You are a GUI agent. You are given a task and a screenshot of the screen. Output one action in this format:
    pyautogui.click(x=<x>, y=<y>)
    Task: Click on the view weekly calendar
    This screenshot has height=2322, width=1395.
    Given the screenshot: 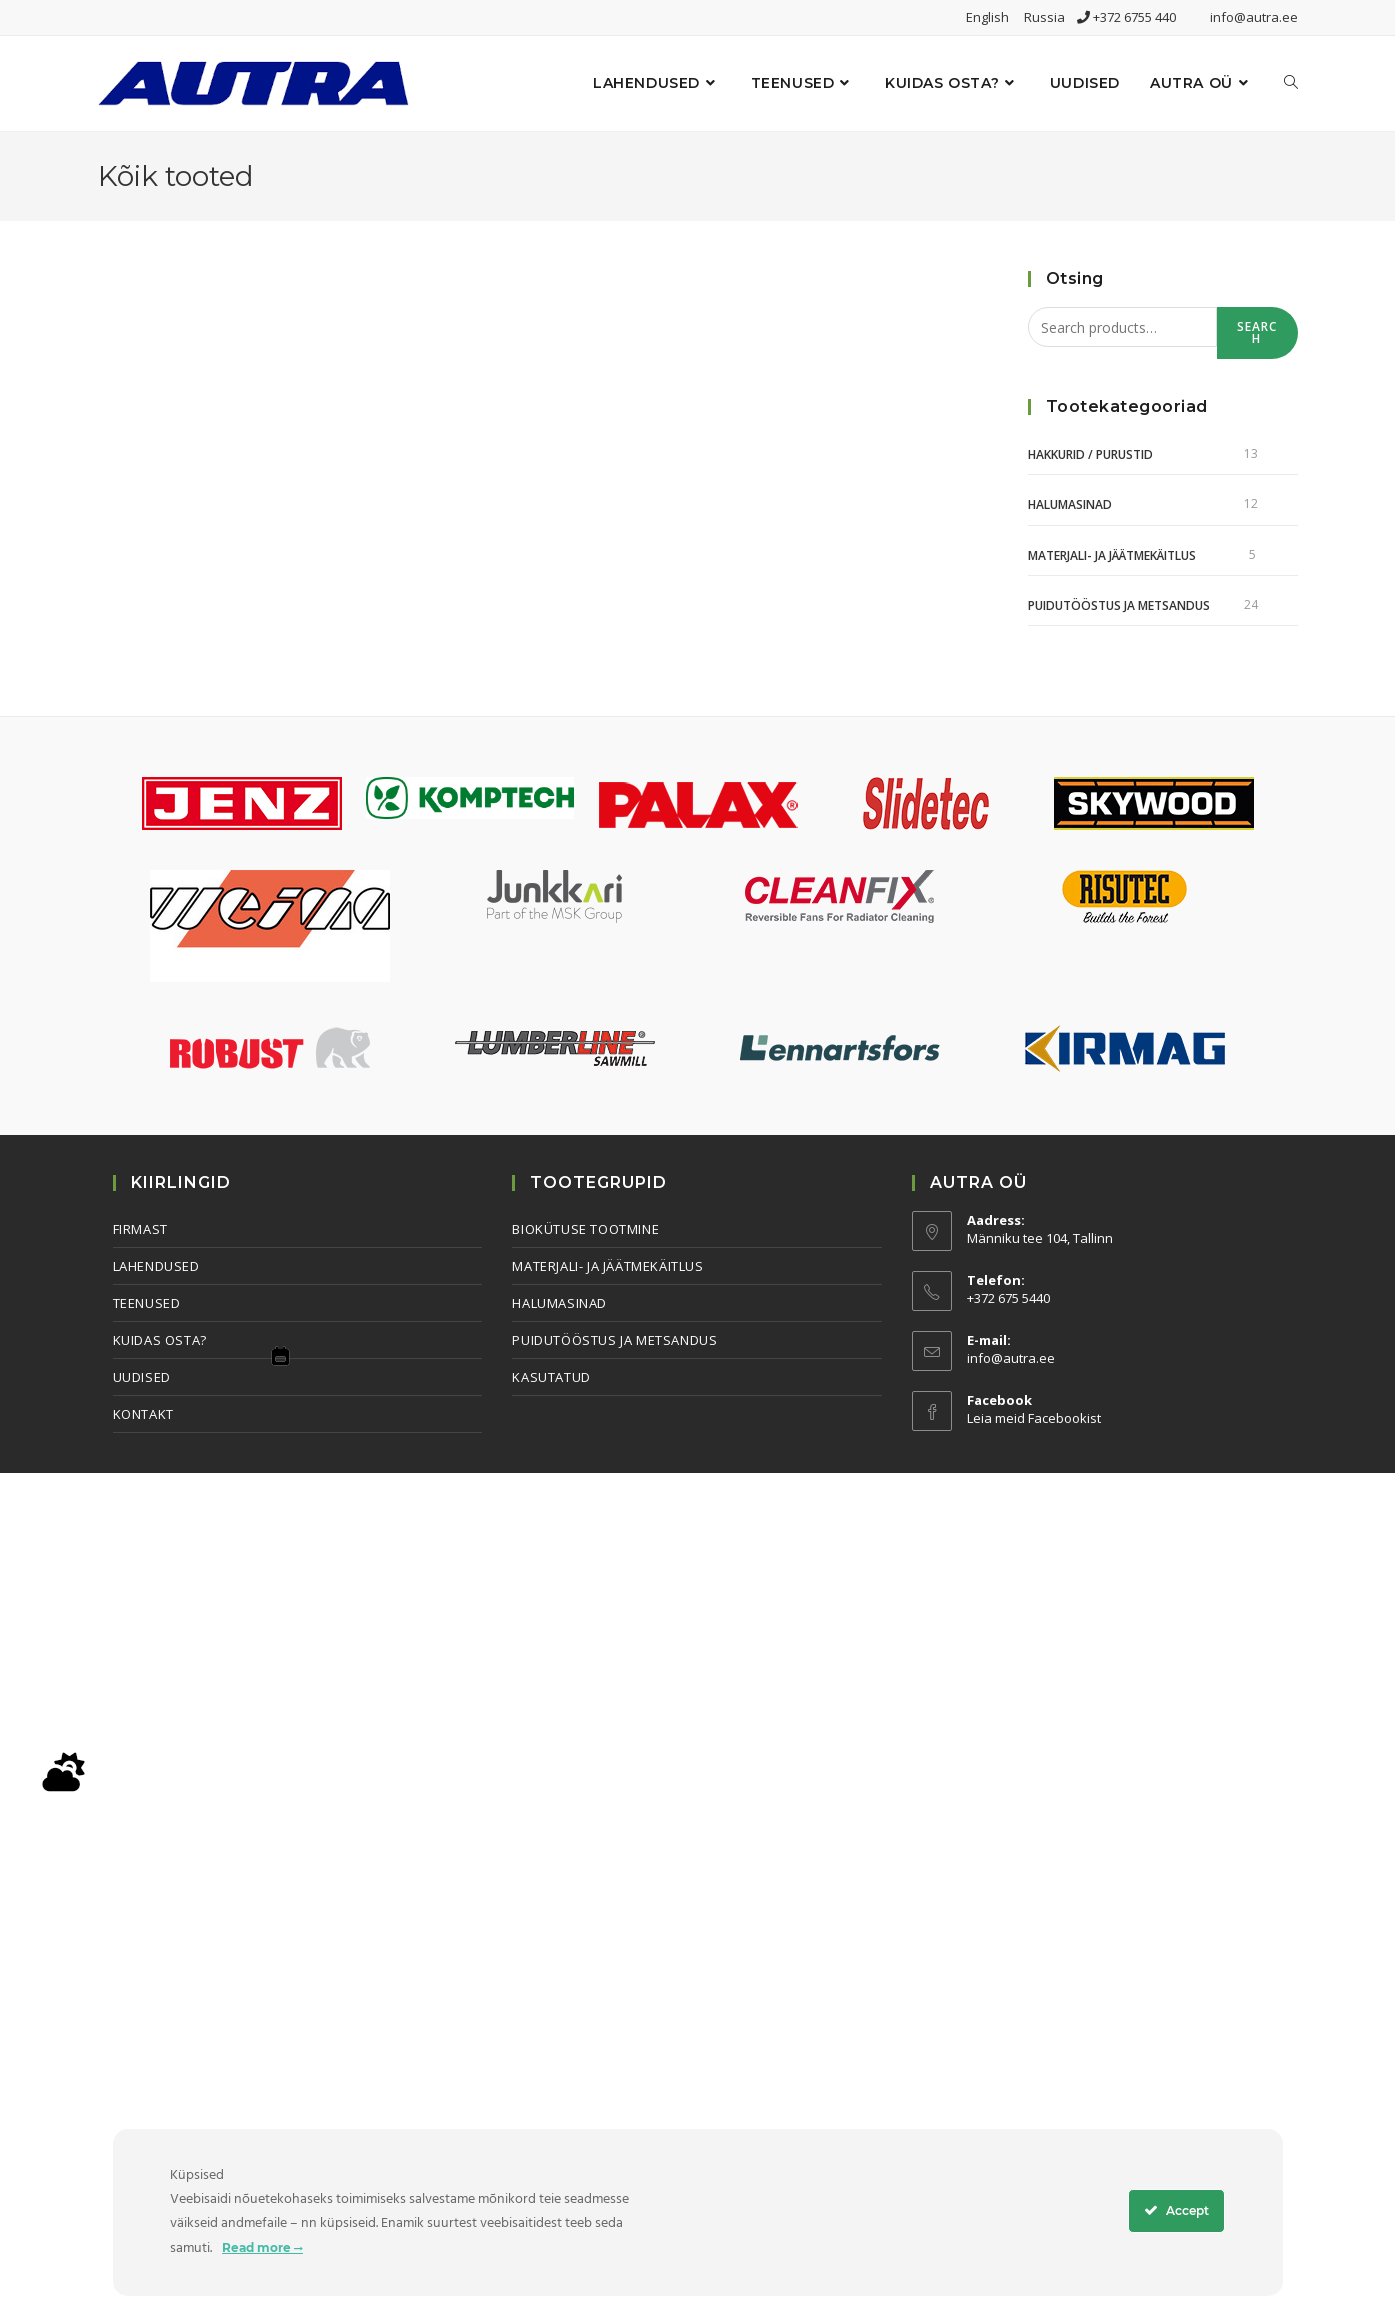 What is the action you would take?
    pyautogui.click(x=280, y=1356)
    